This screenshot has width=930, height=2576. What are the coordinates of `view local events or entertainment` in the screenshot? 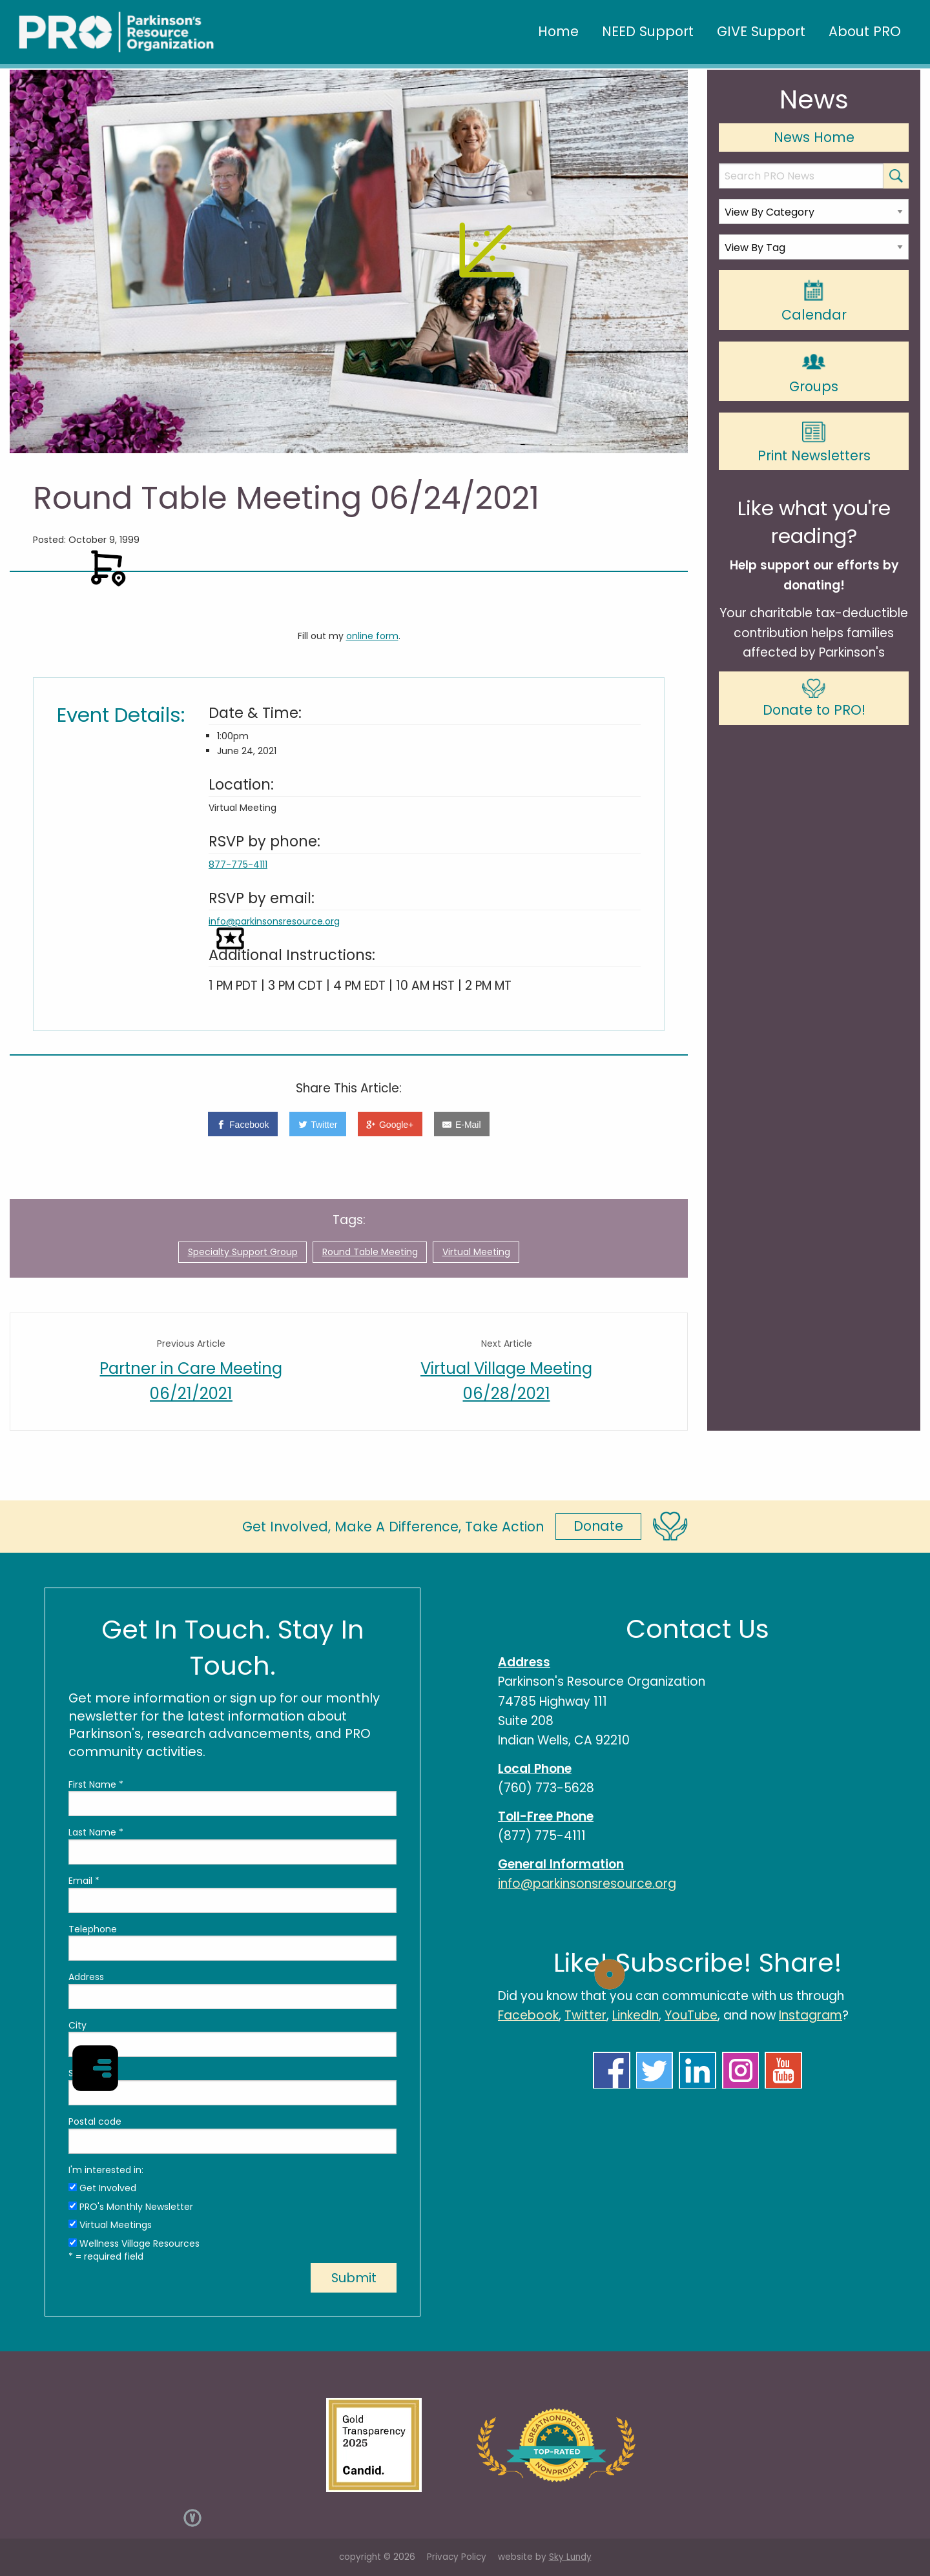 It's located at (230, 938).